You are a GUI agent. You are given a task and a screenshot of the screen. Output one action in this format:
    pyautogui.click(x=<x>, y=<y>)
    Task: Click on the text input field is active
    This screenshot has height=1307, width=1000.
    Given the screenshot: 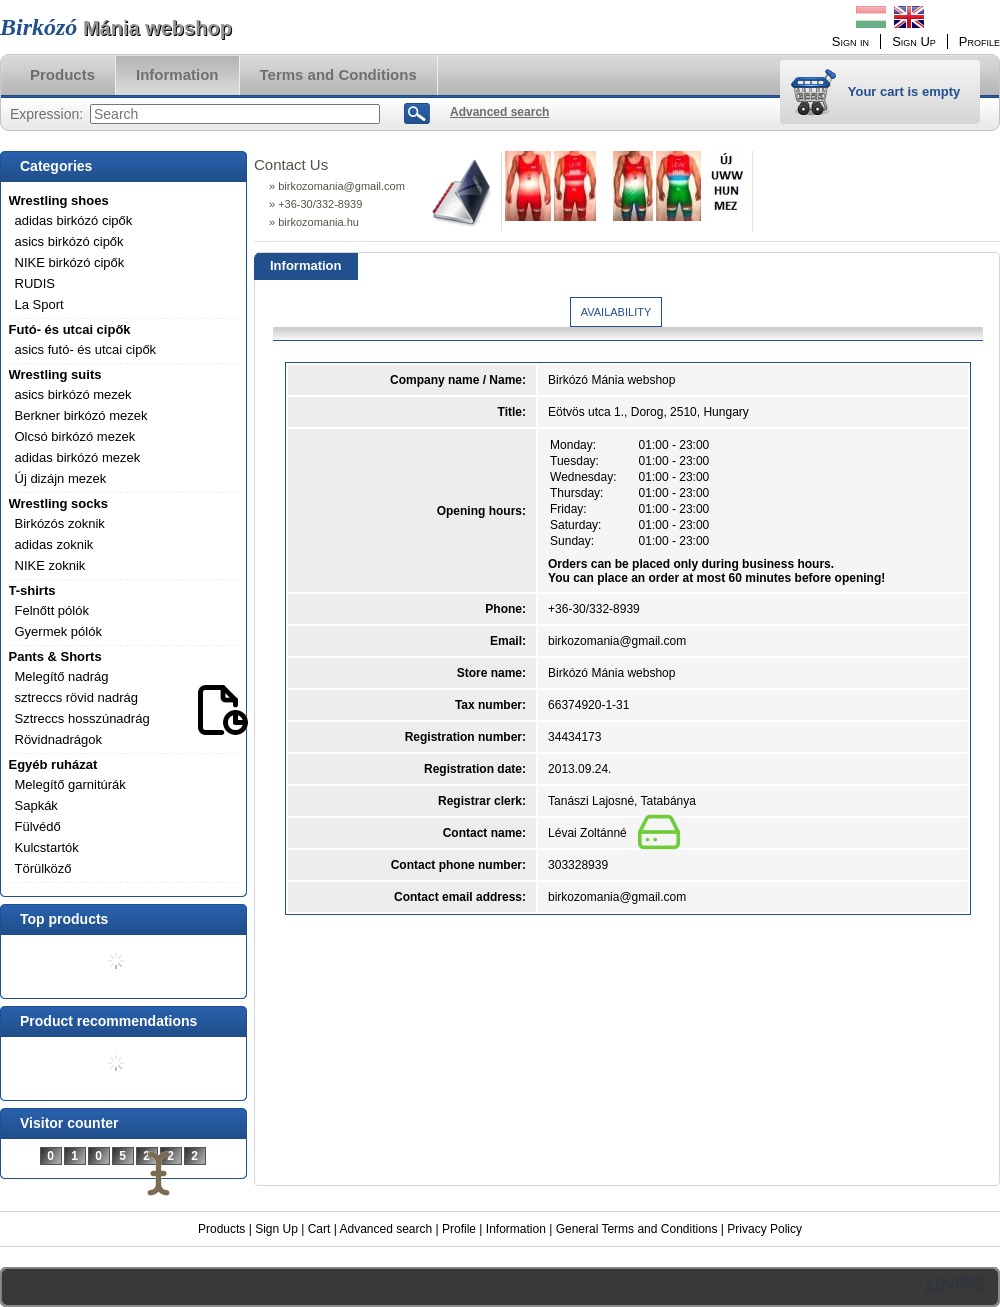 What is the action you would take?
    pyautogui.click(x=158, y=1173)
    